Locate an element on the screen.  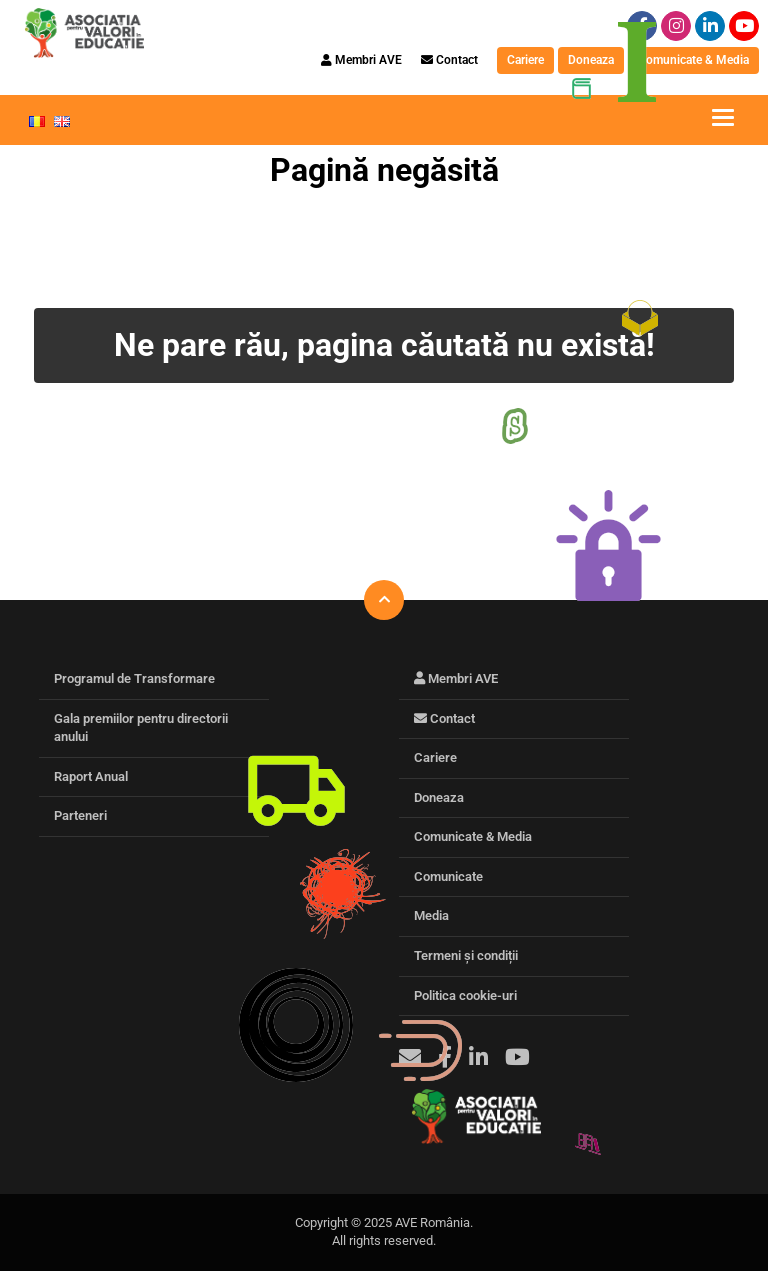
let's encrypt logo - indicates SSL/TLS certificate provider is located at coordinates (608, 545).